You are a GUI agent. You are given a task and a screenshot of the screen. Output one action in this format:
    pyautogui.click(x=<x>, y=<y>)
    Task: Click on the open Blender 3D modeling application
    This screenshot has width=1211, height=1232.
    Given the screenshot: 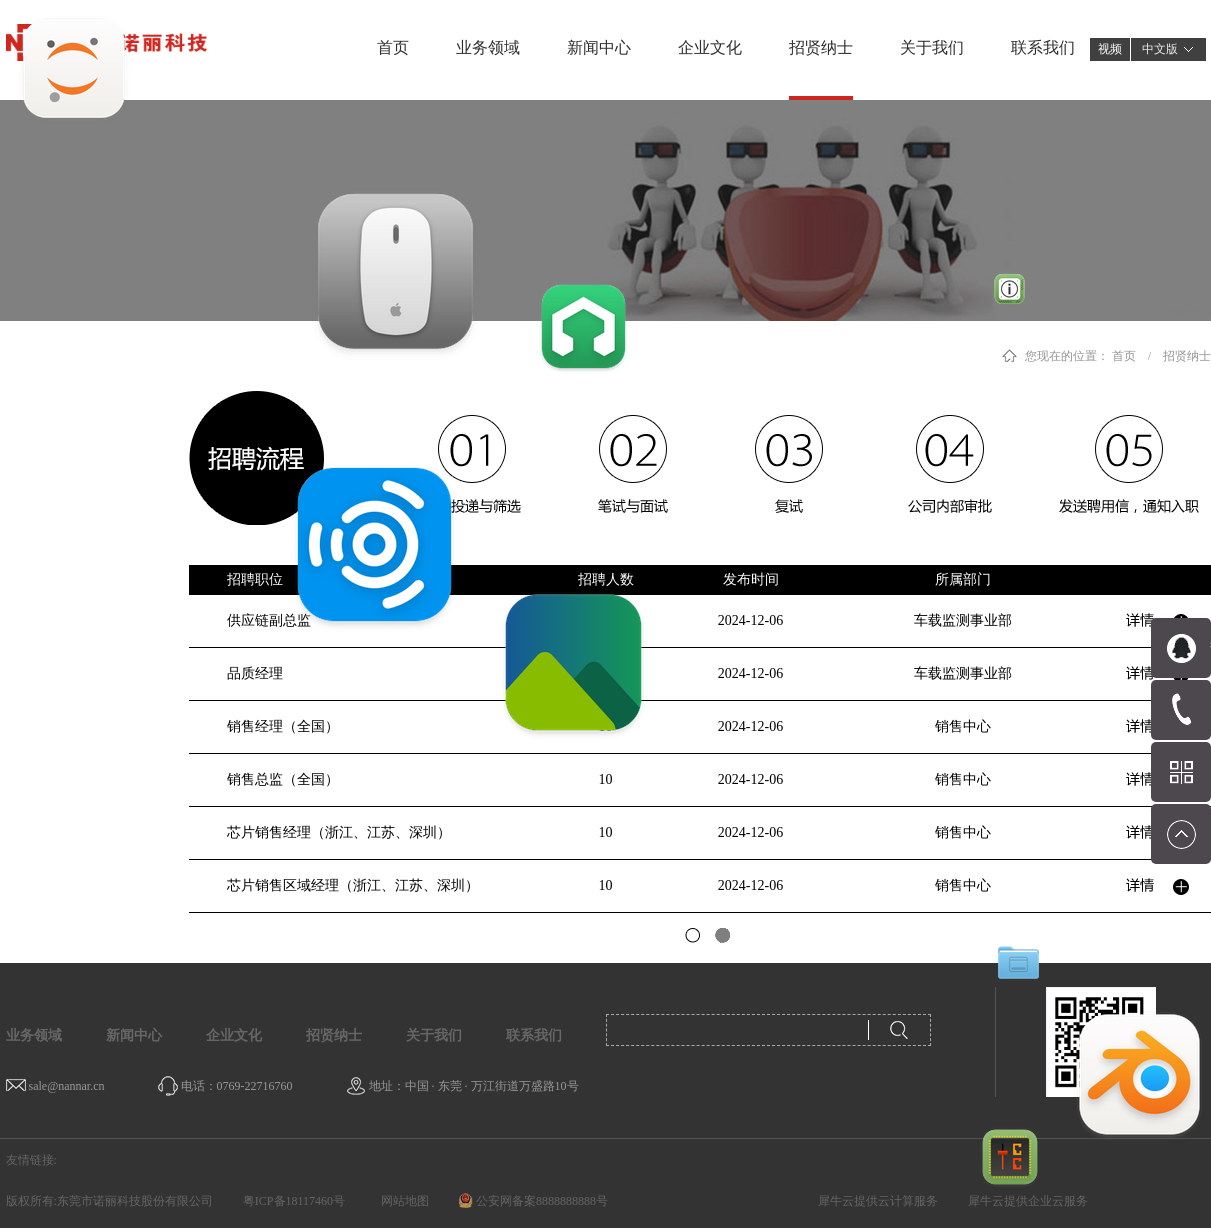 What is the action you would take?
    pyautogui.click(x=1139, y=1074)
    